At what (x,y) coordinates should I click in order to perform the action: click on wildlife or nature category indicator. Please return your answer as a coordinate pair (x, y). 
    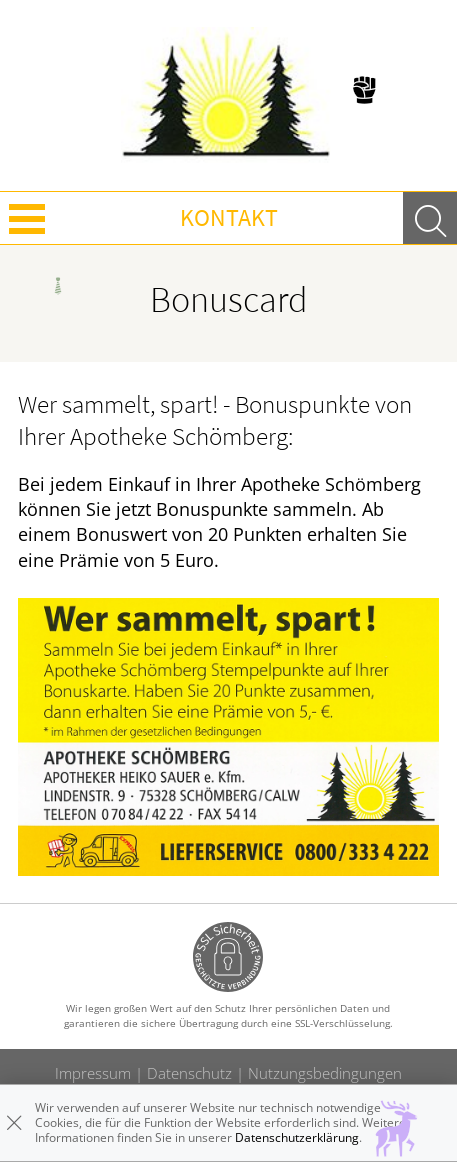
    Looking at the image, I should click on (396, 1128).